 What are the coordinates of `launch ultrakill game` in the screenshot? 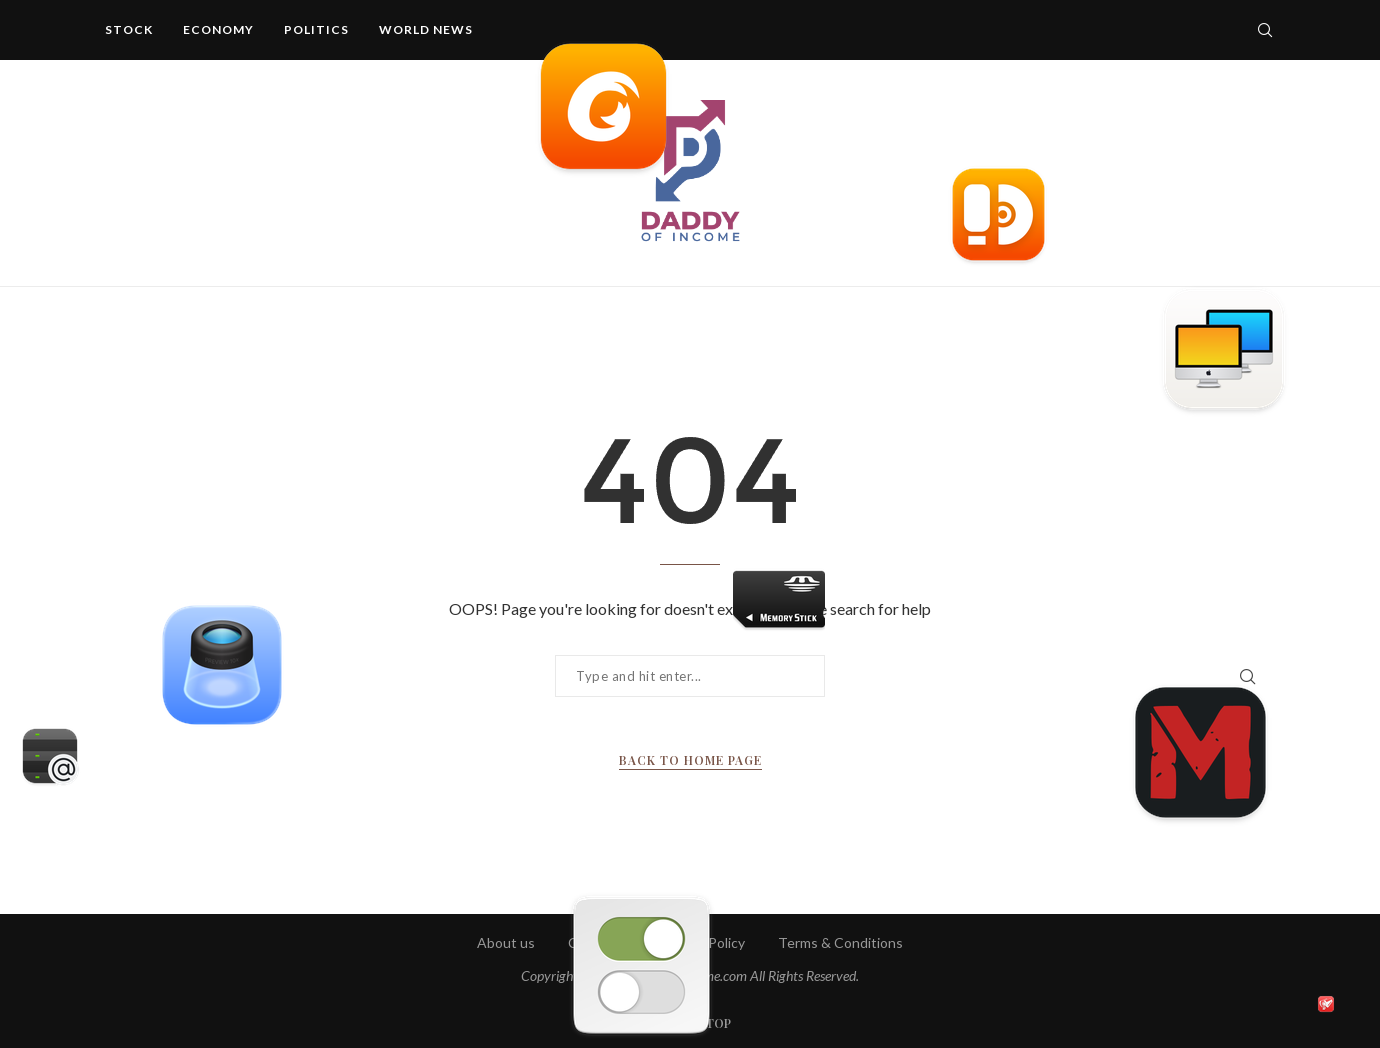 It's located at (1326, 1004).